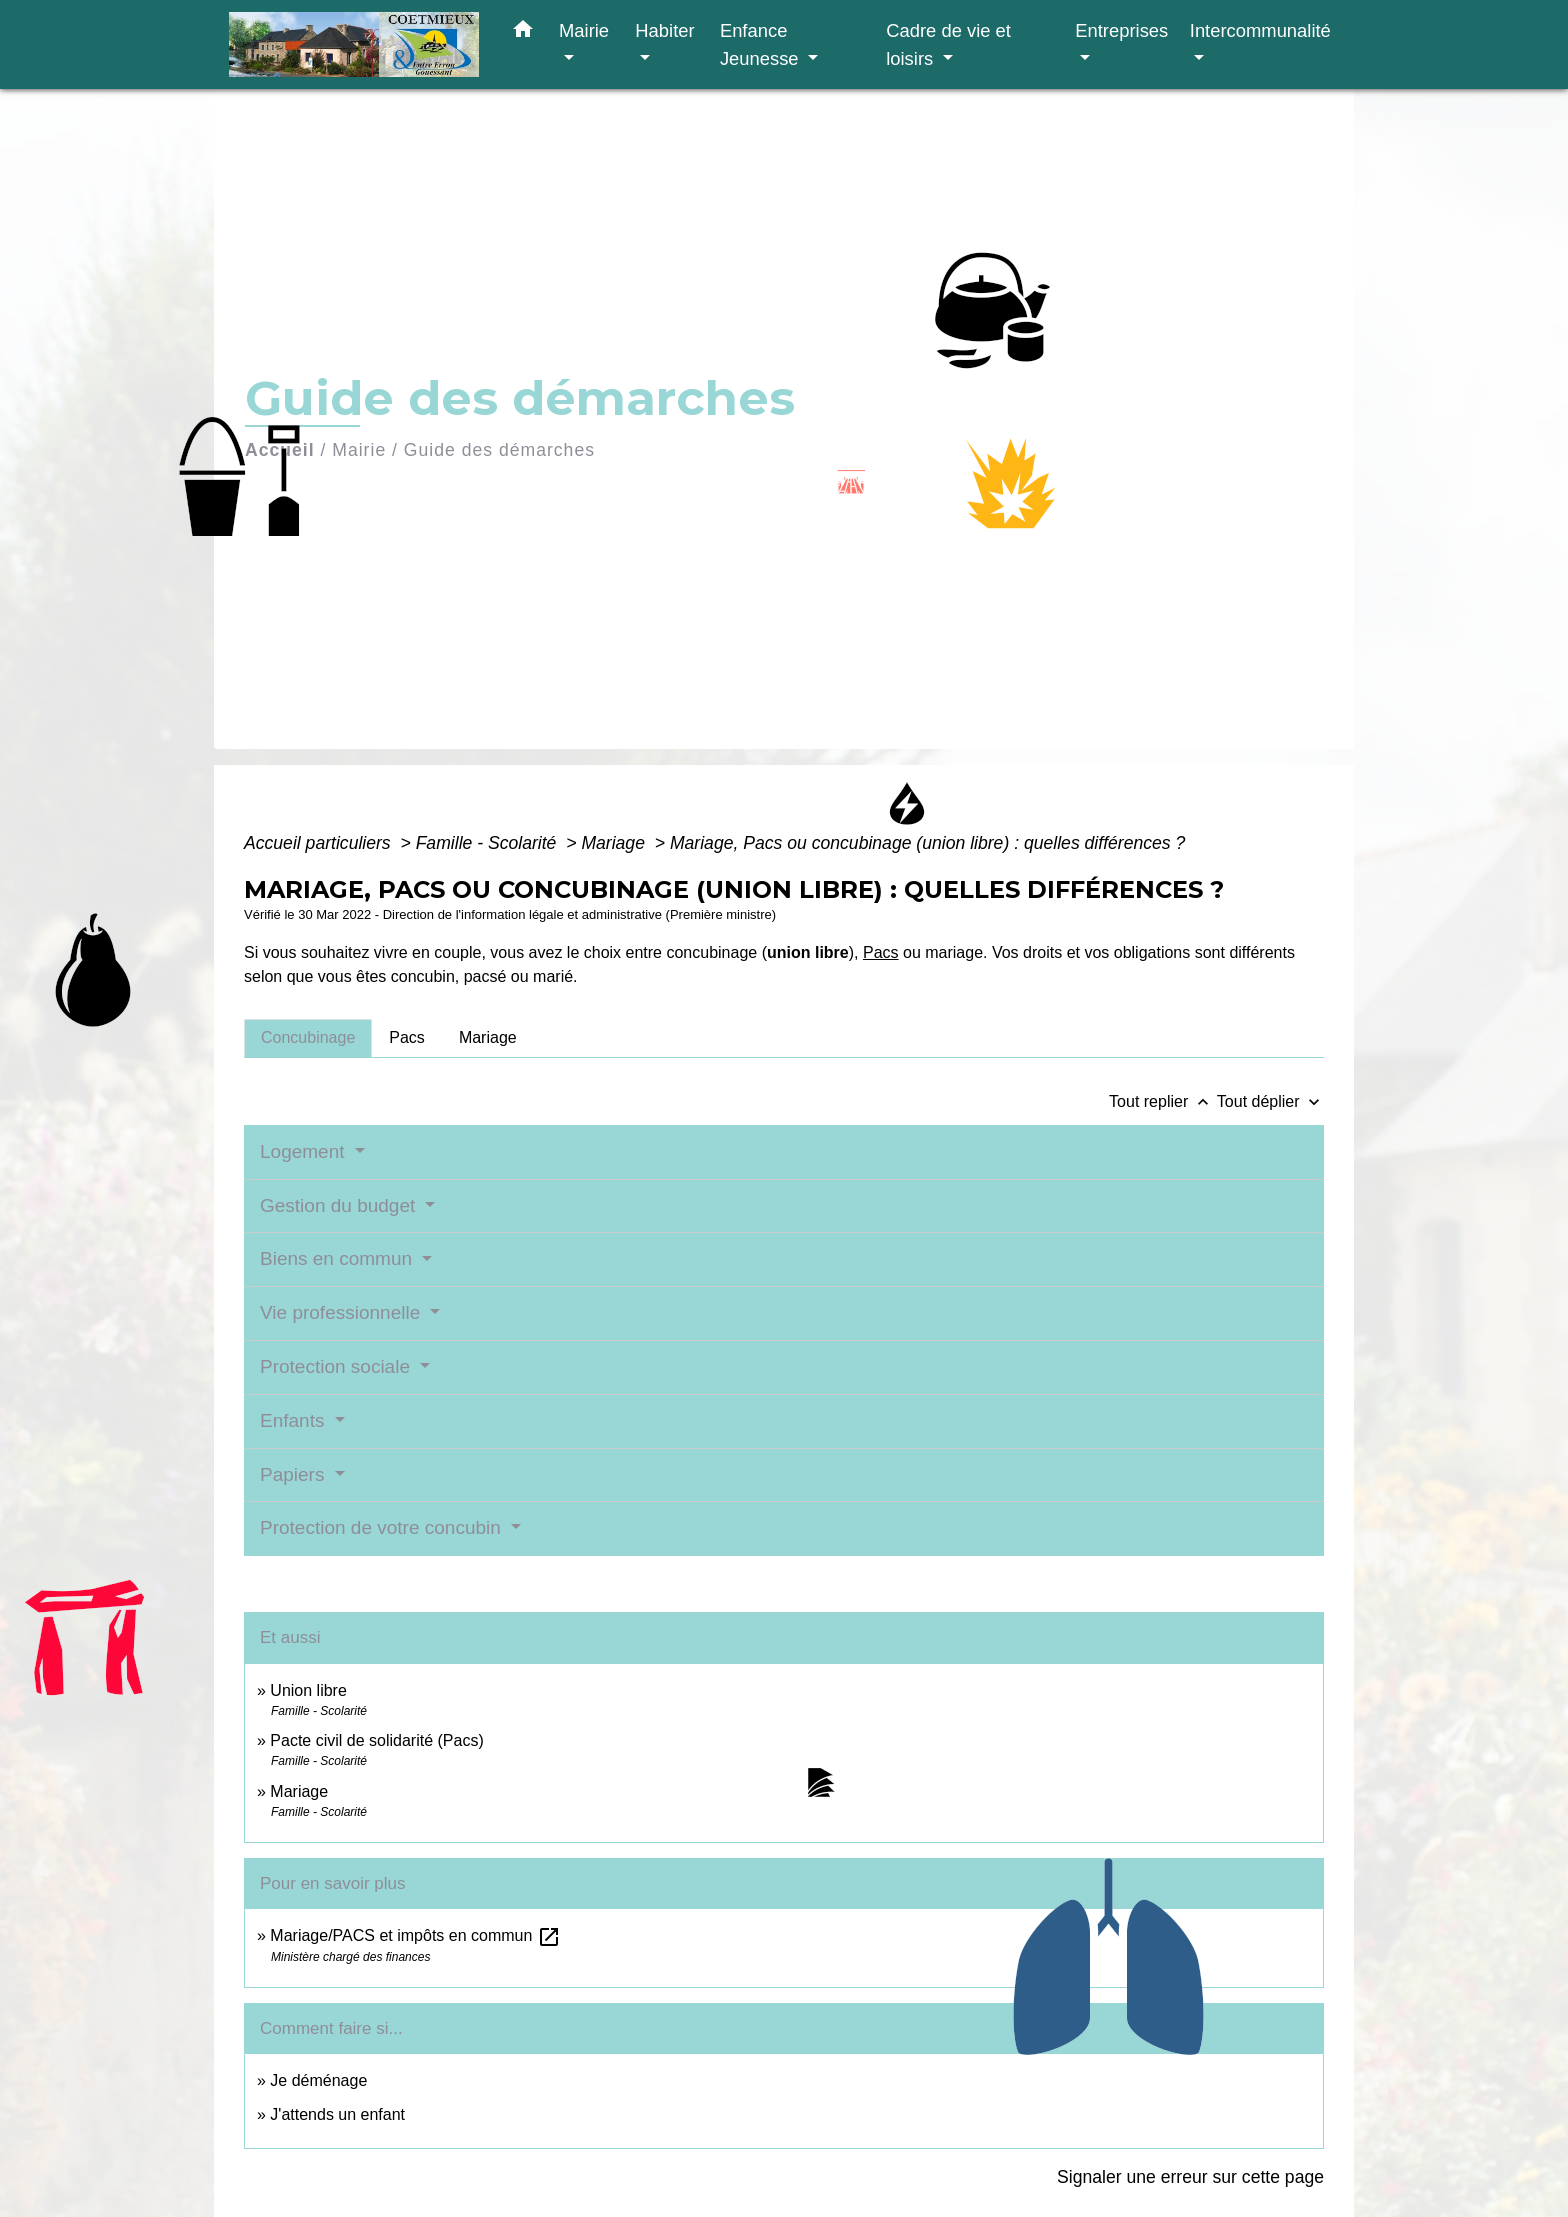  I want to click on select pear as your game fruit or character, so click(93, 970).